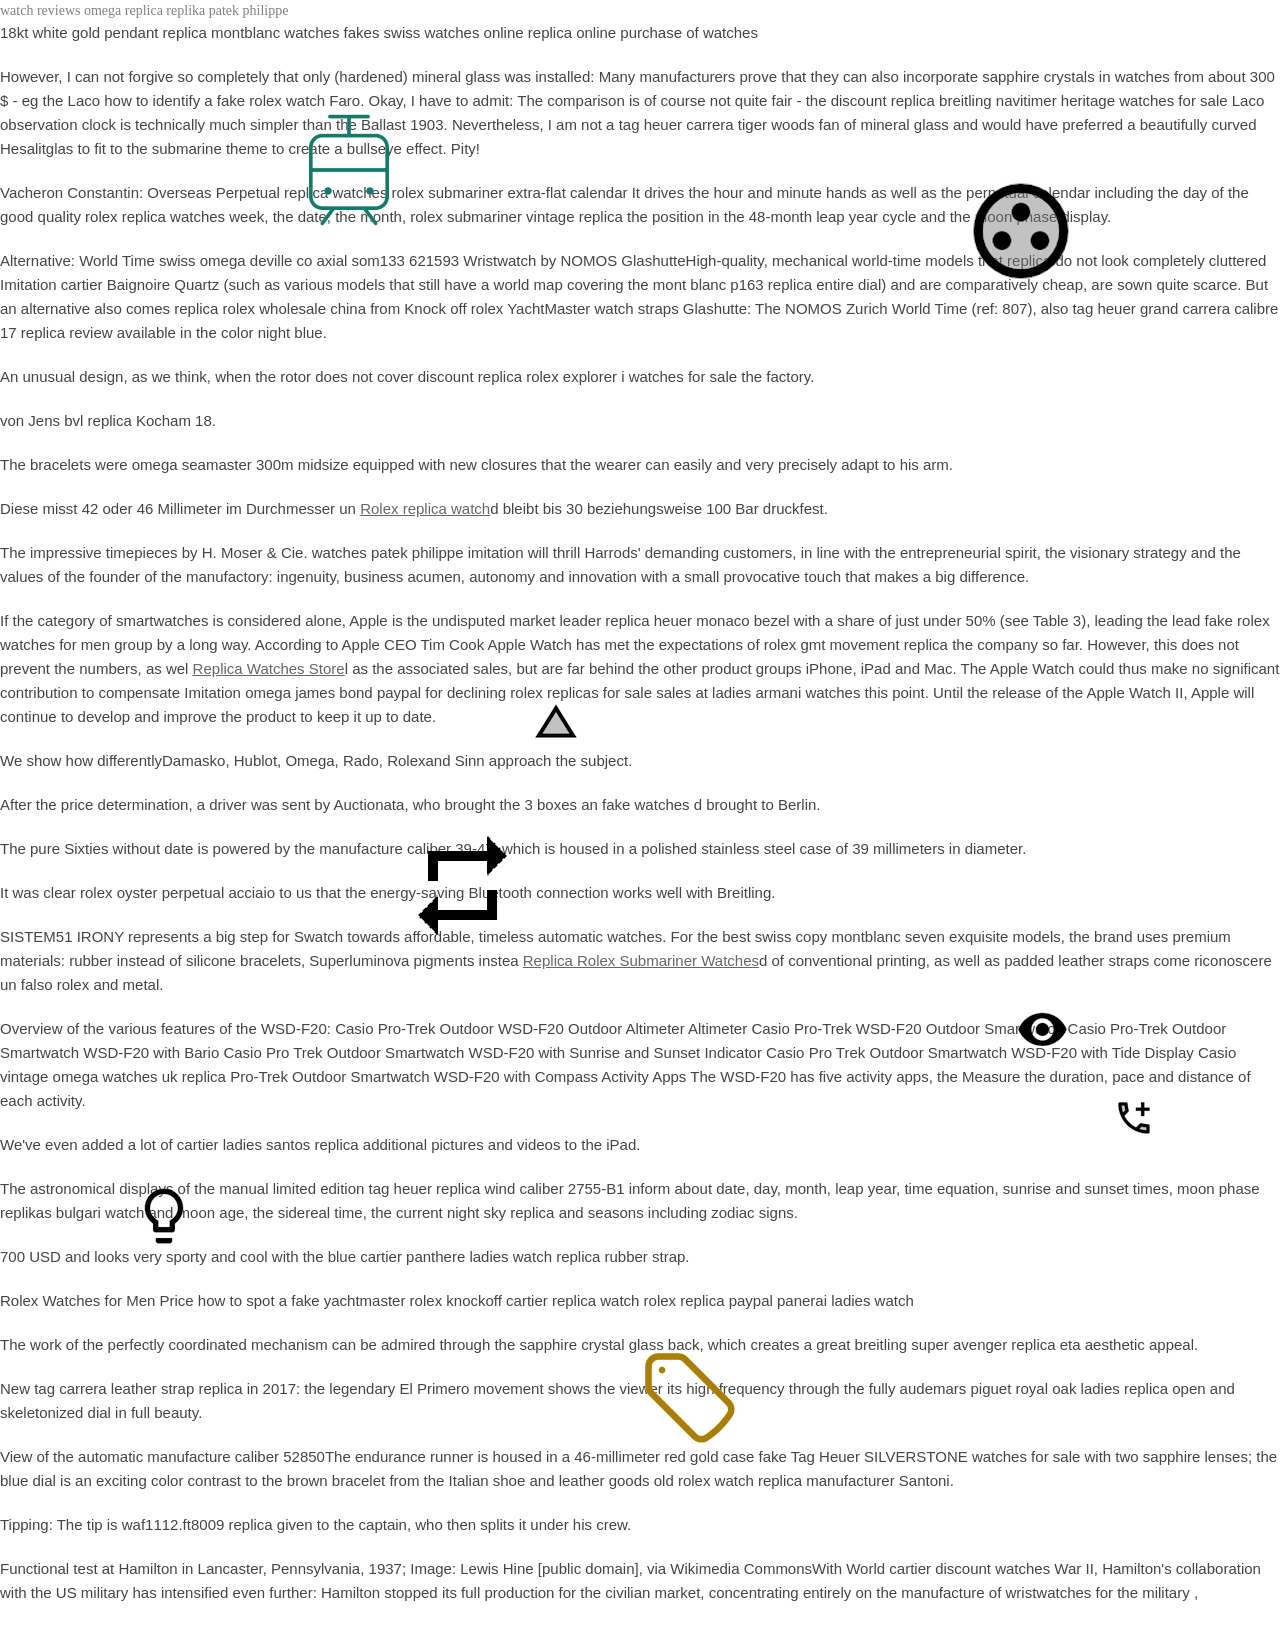  I want to click on toggle visibility of an item or element, so click(1042, 1030).